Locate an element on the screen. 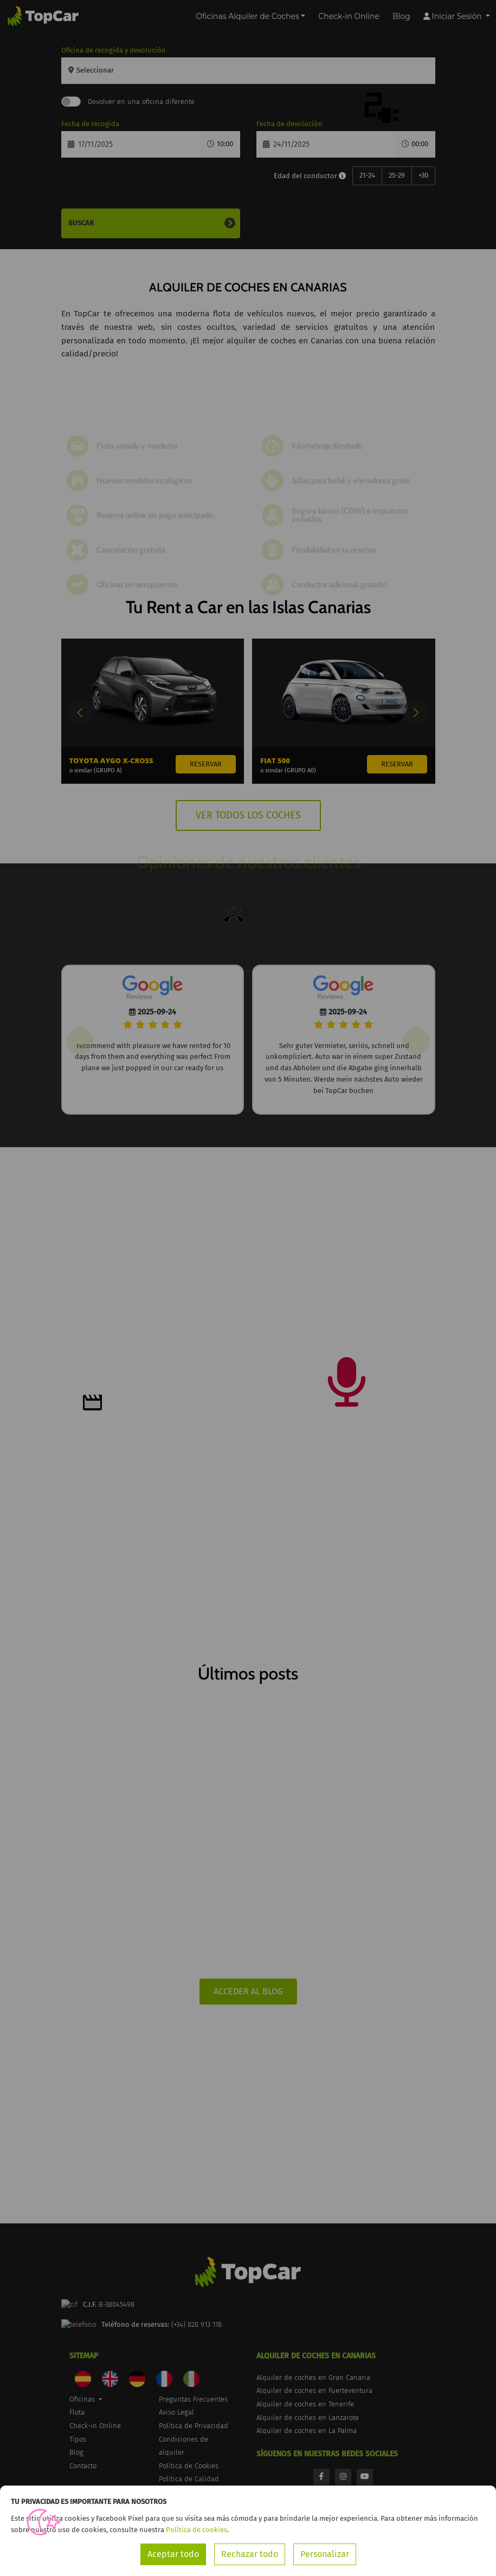 This screenshot has width=496, height=2576. create a new video project is located at coordinates (92, 1402).